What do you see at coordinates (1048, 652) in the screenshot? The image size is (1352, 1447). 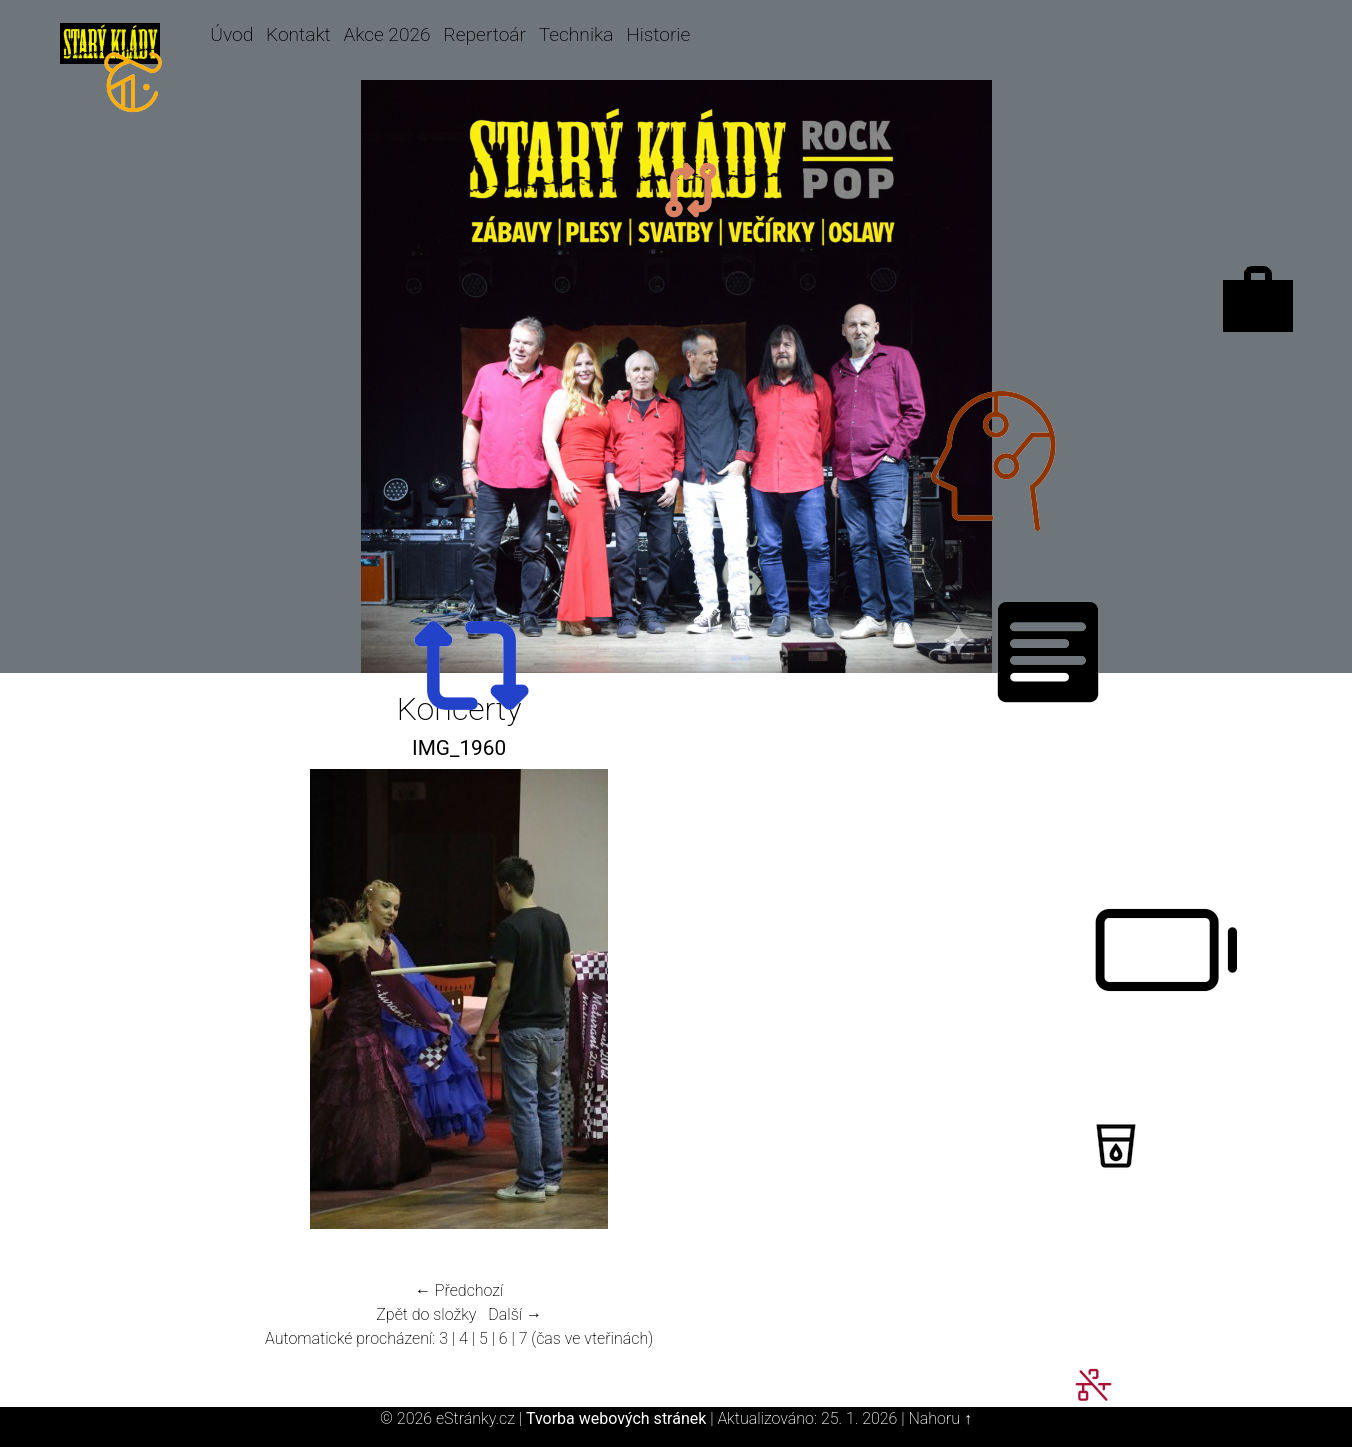 I see `align text to the left` at bounding box center [1048, 652].